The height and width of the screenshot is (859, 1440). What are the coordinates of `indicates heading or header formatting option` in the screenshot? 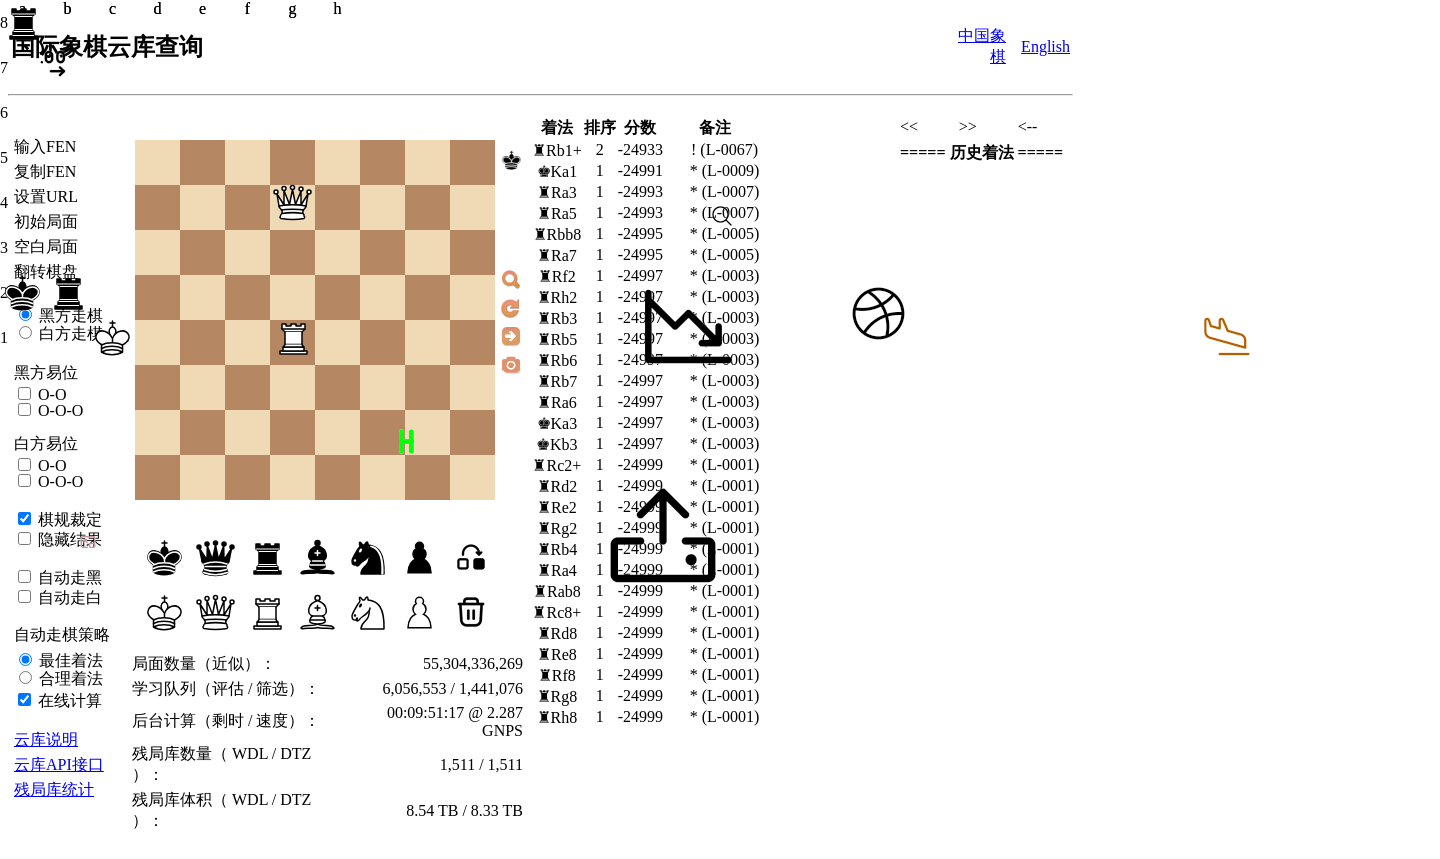 It's located at (406, 441).